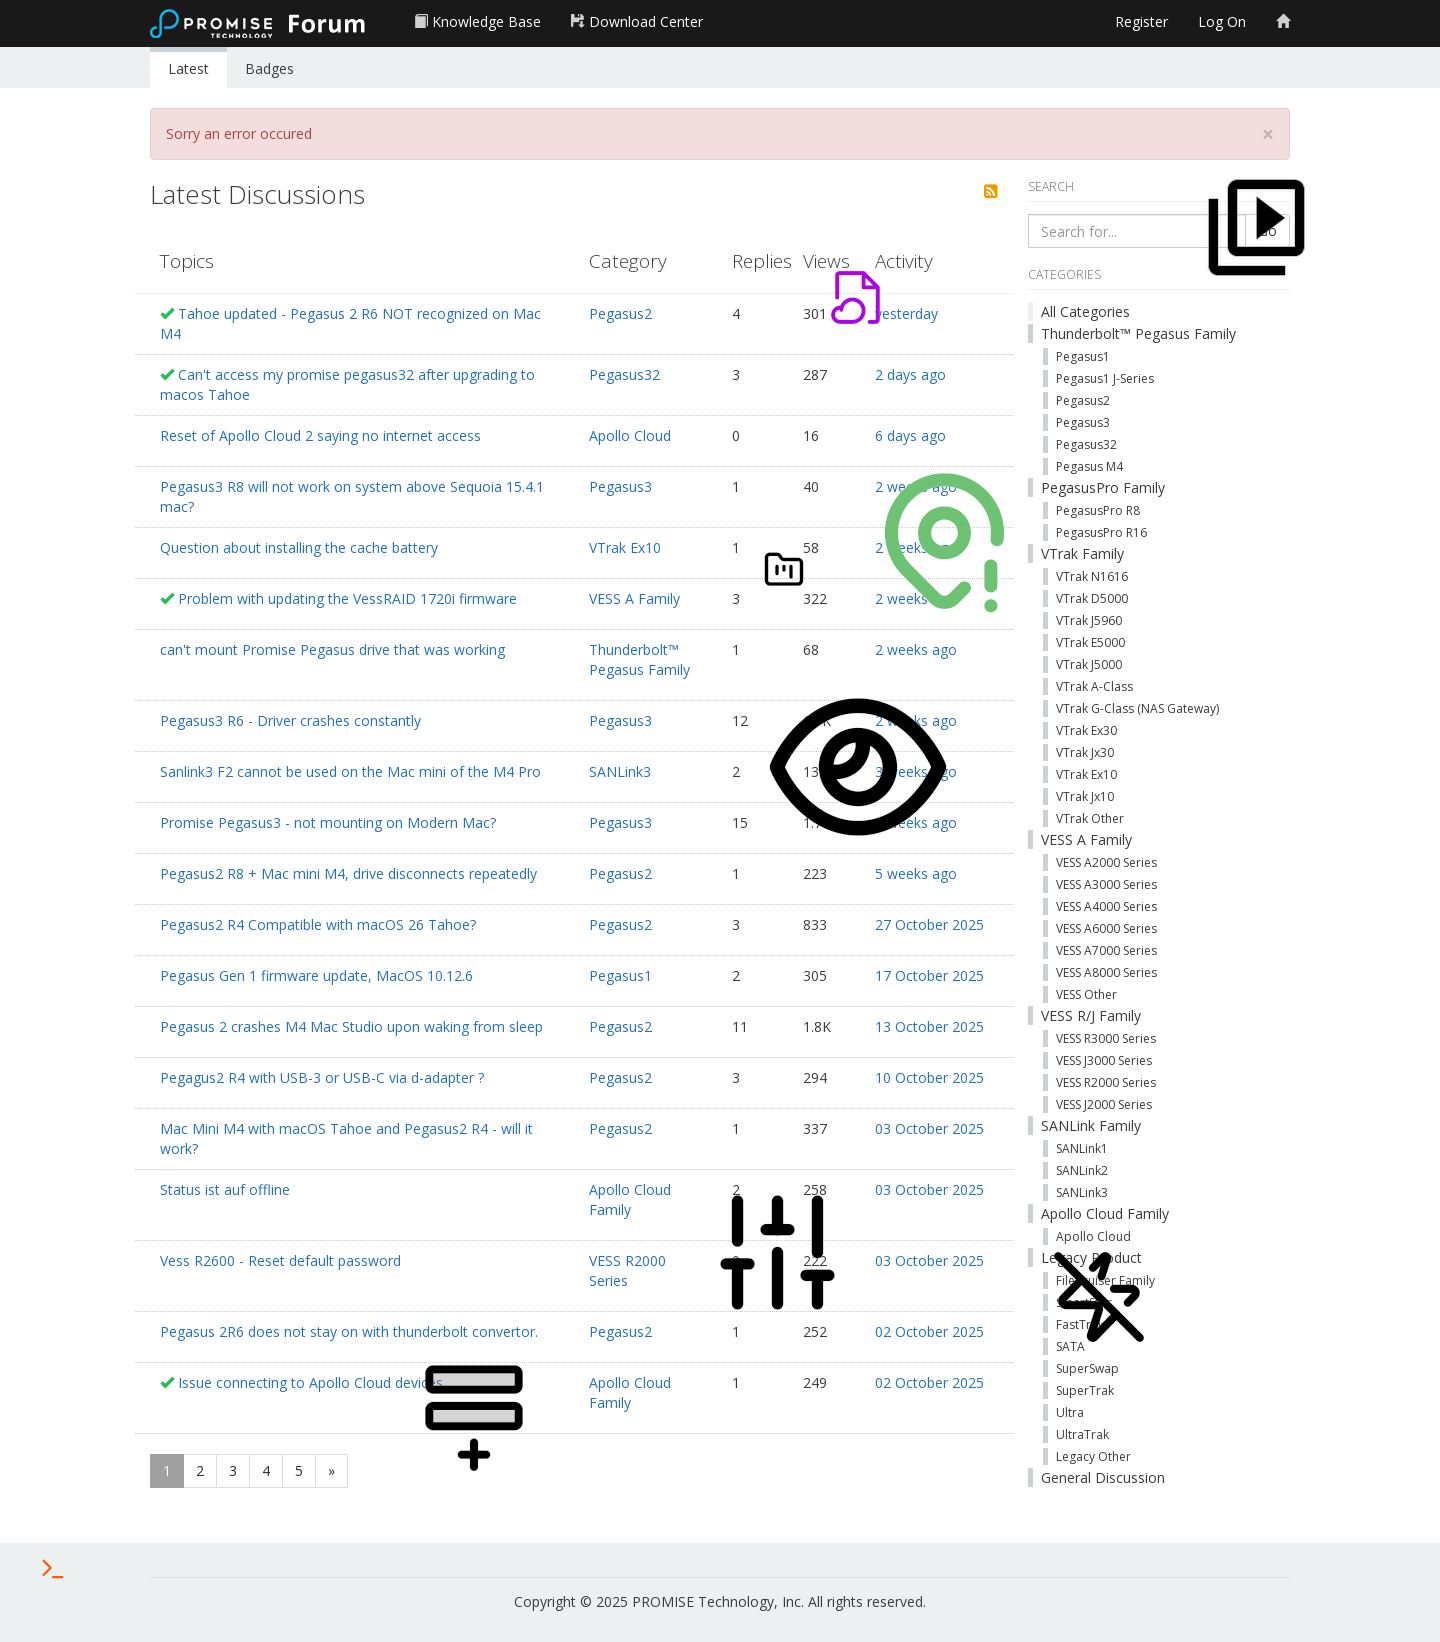 The height and width of the screenshot is (1642, 1440). What do you see at coordinates (1099, 1297) in the screenshot?
I see `disable flash or quick actions` at bounding box center [1099, 1297].